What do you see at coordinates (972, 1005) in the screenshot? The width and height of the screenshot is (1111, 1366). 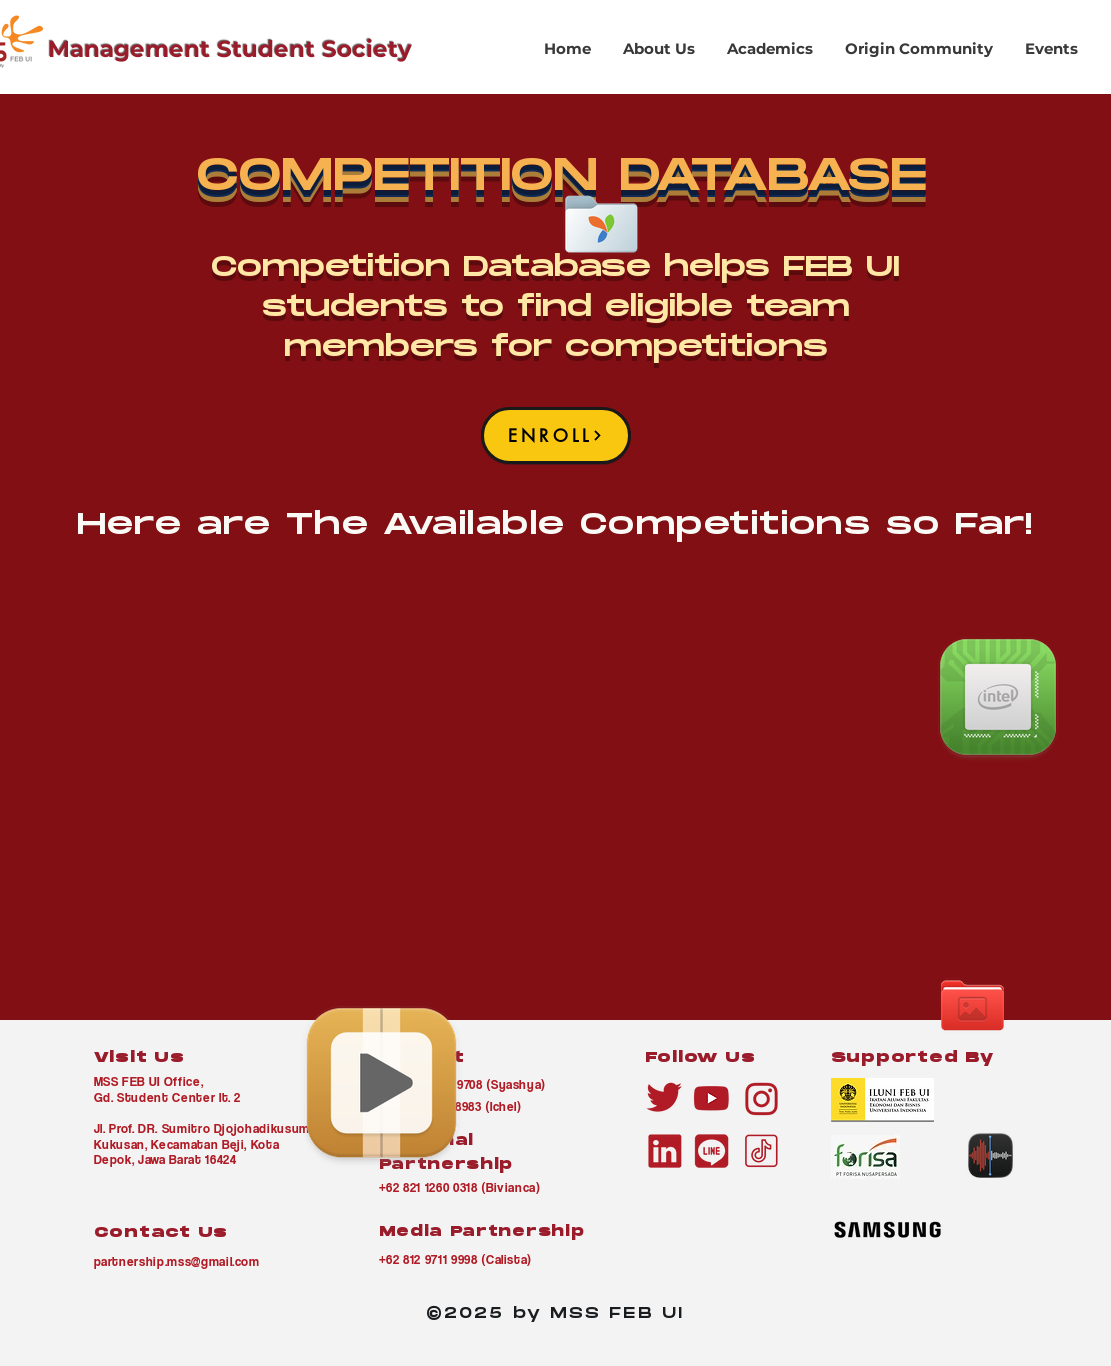 I see `open your images folder` at bounding box center [972, 1005].